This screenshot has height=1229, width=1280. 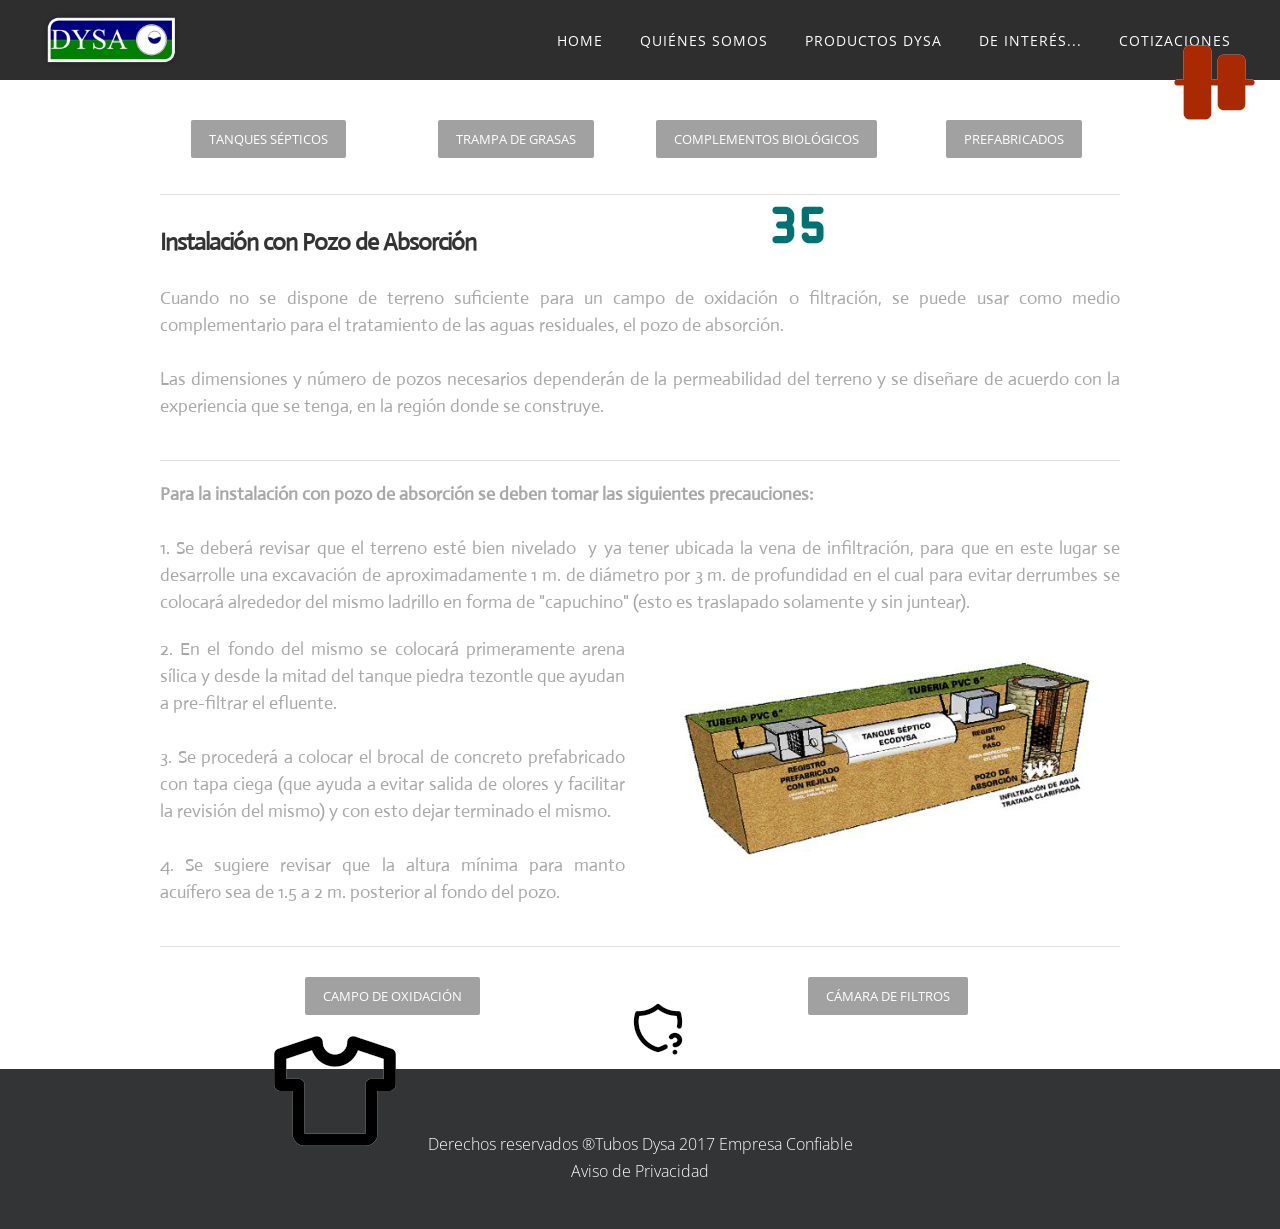 I want to click on access security help or FAQ, so click(x=658, y=1028).